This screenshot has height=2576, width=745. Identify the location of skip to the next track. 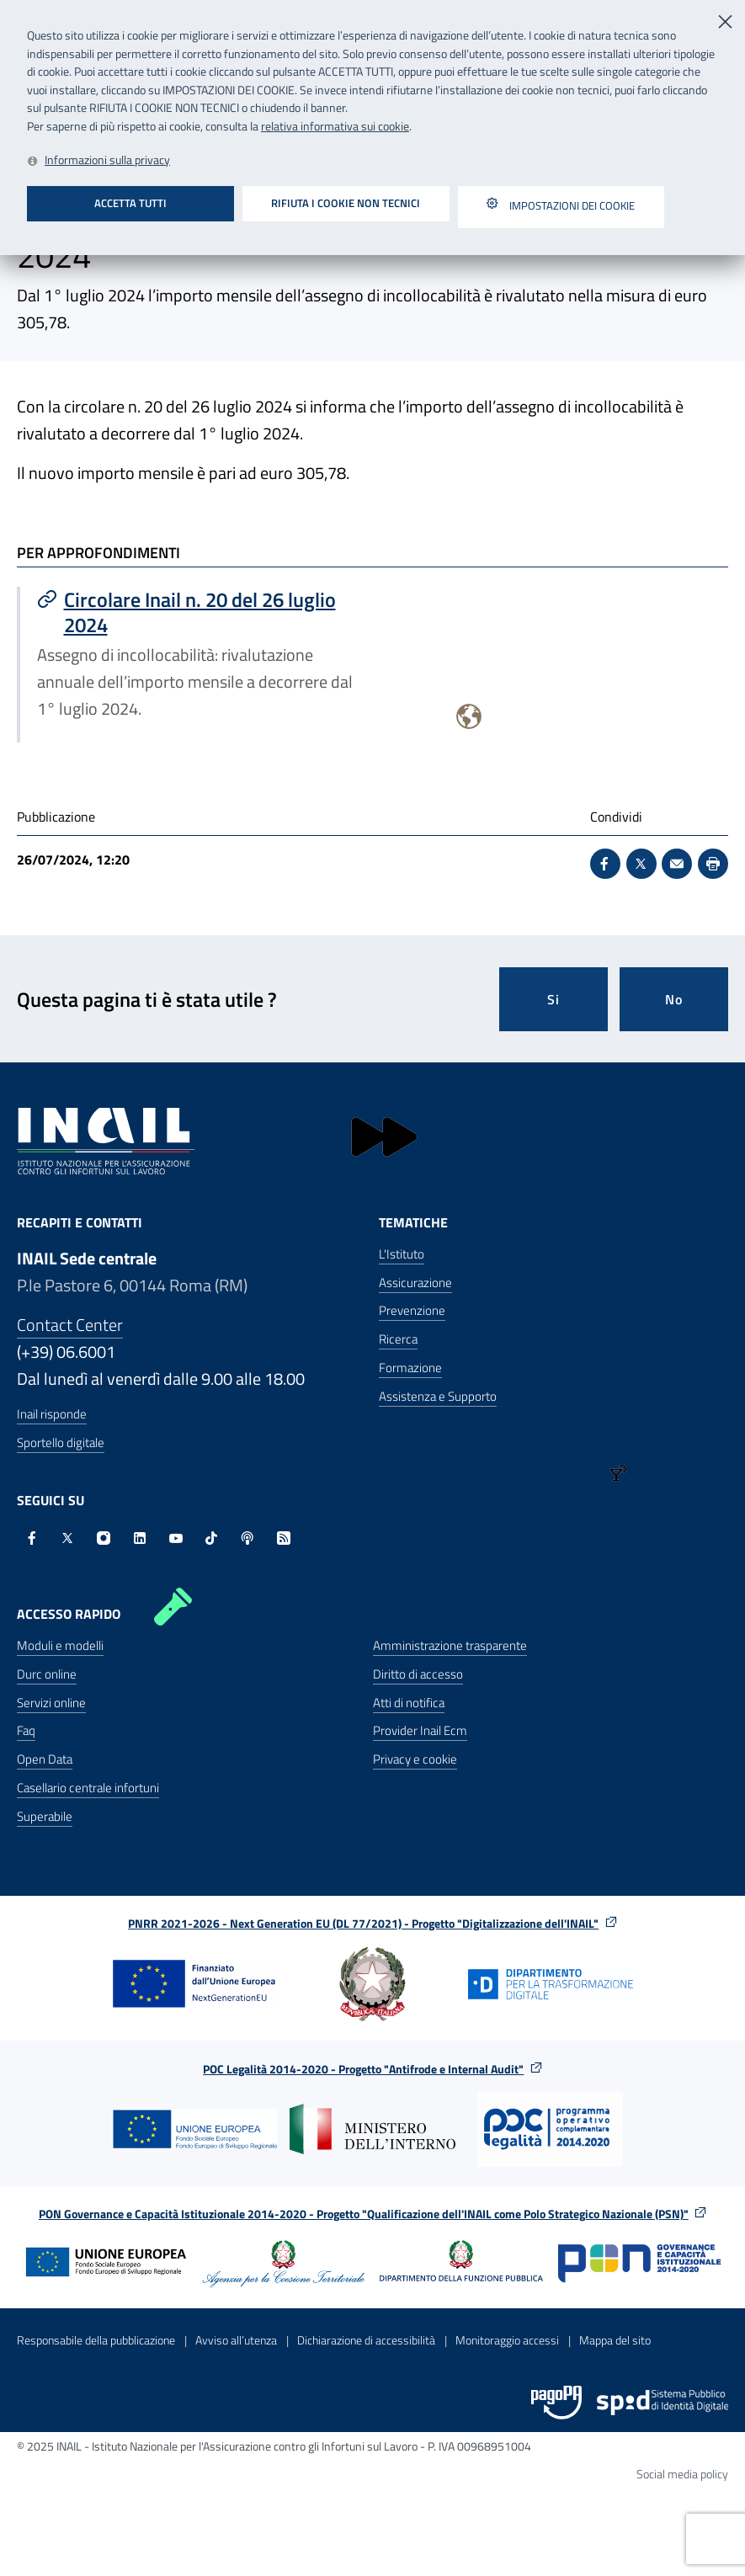
(384, 1136).